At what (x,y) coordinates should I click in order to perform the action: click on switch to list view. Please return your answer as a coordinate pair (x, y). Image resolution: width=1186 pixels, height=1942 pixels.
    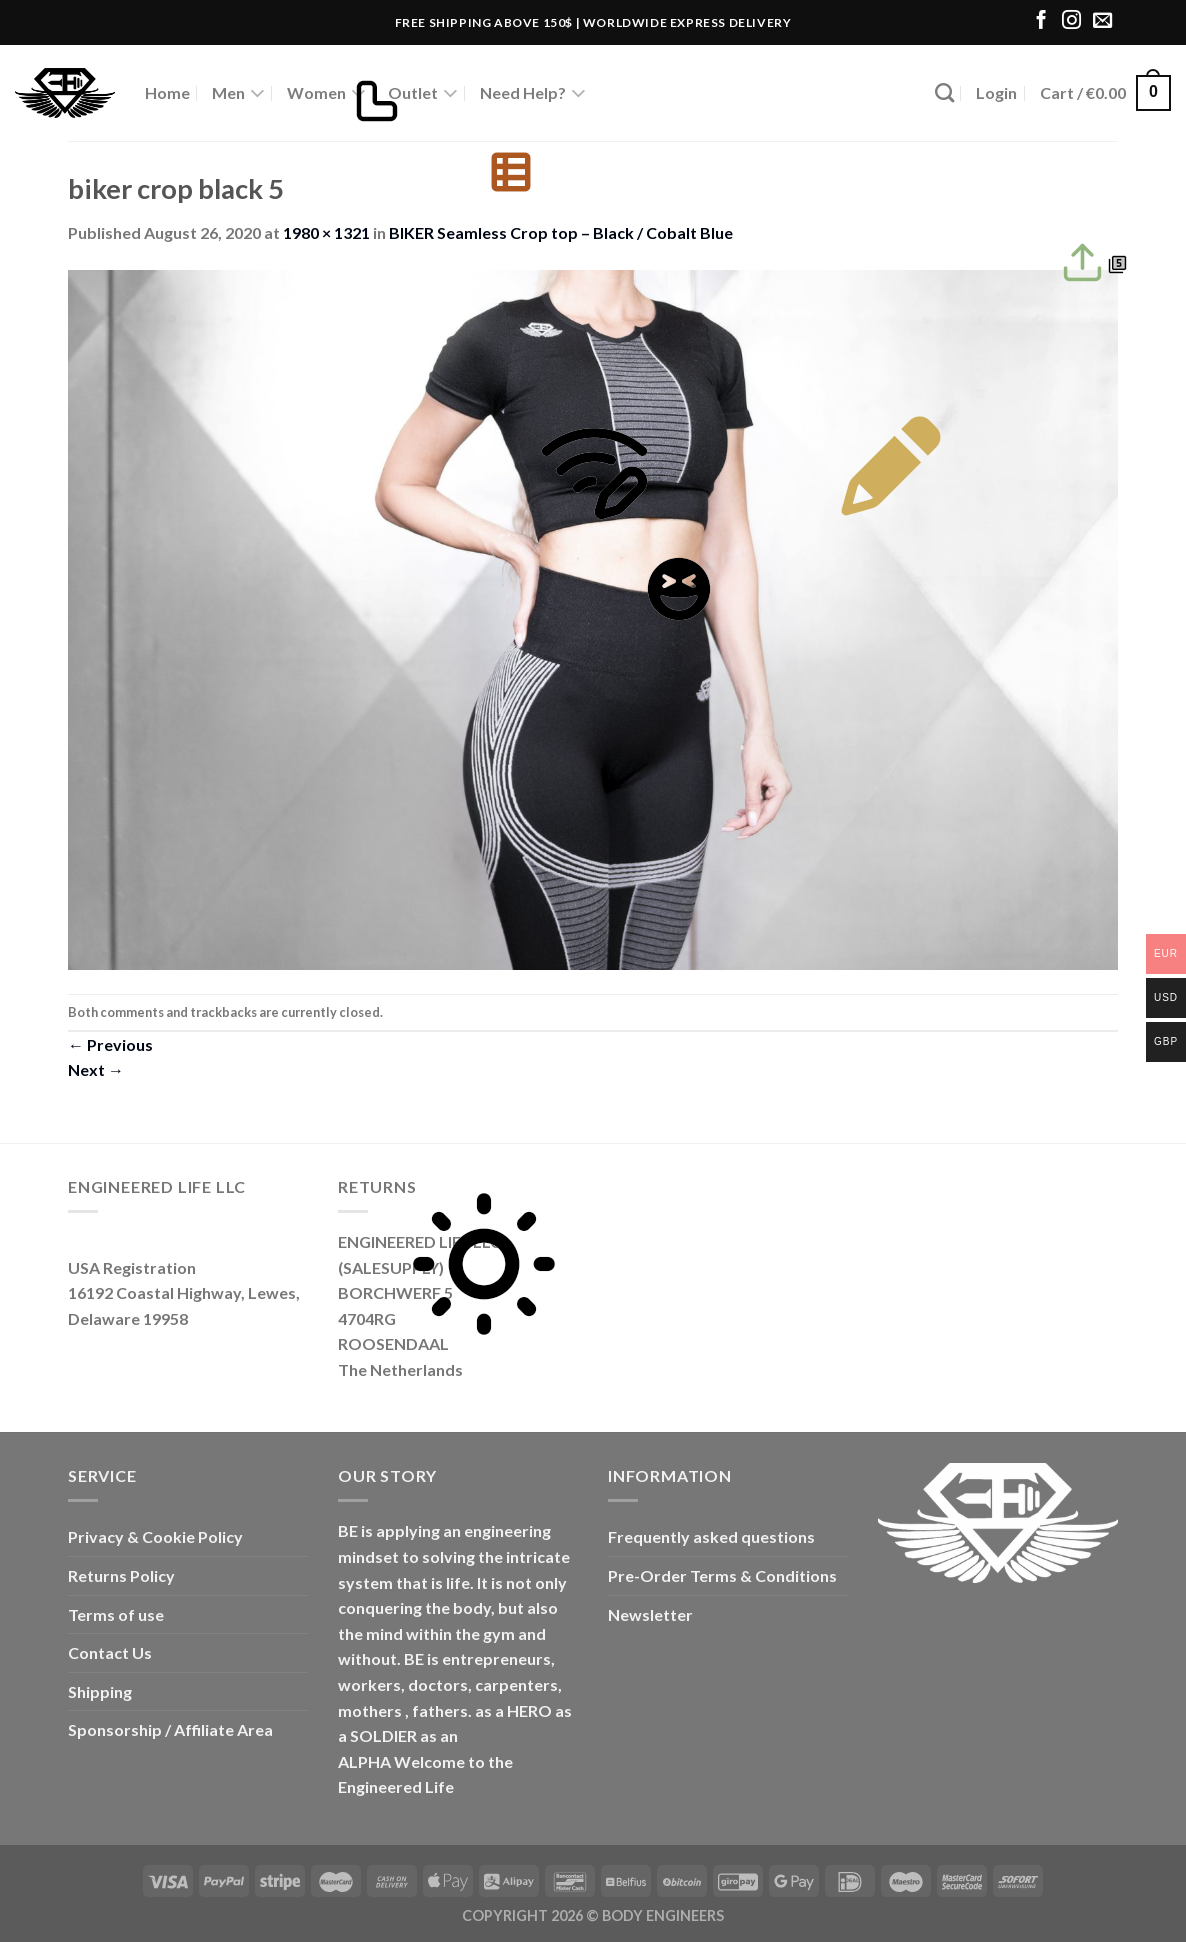
    Looking at the image, I should click on (511, 172).